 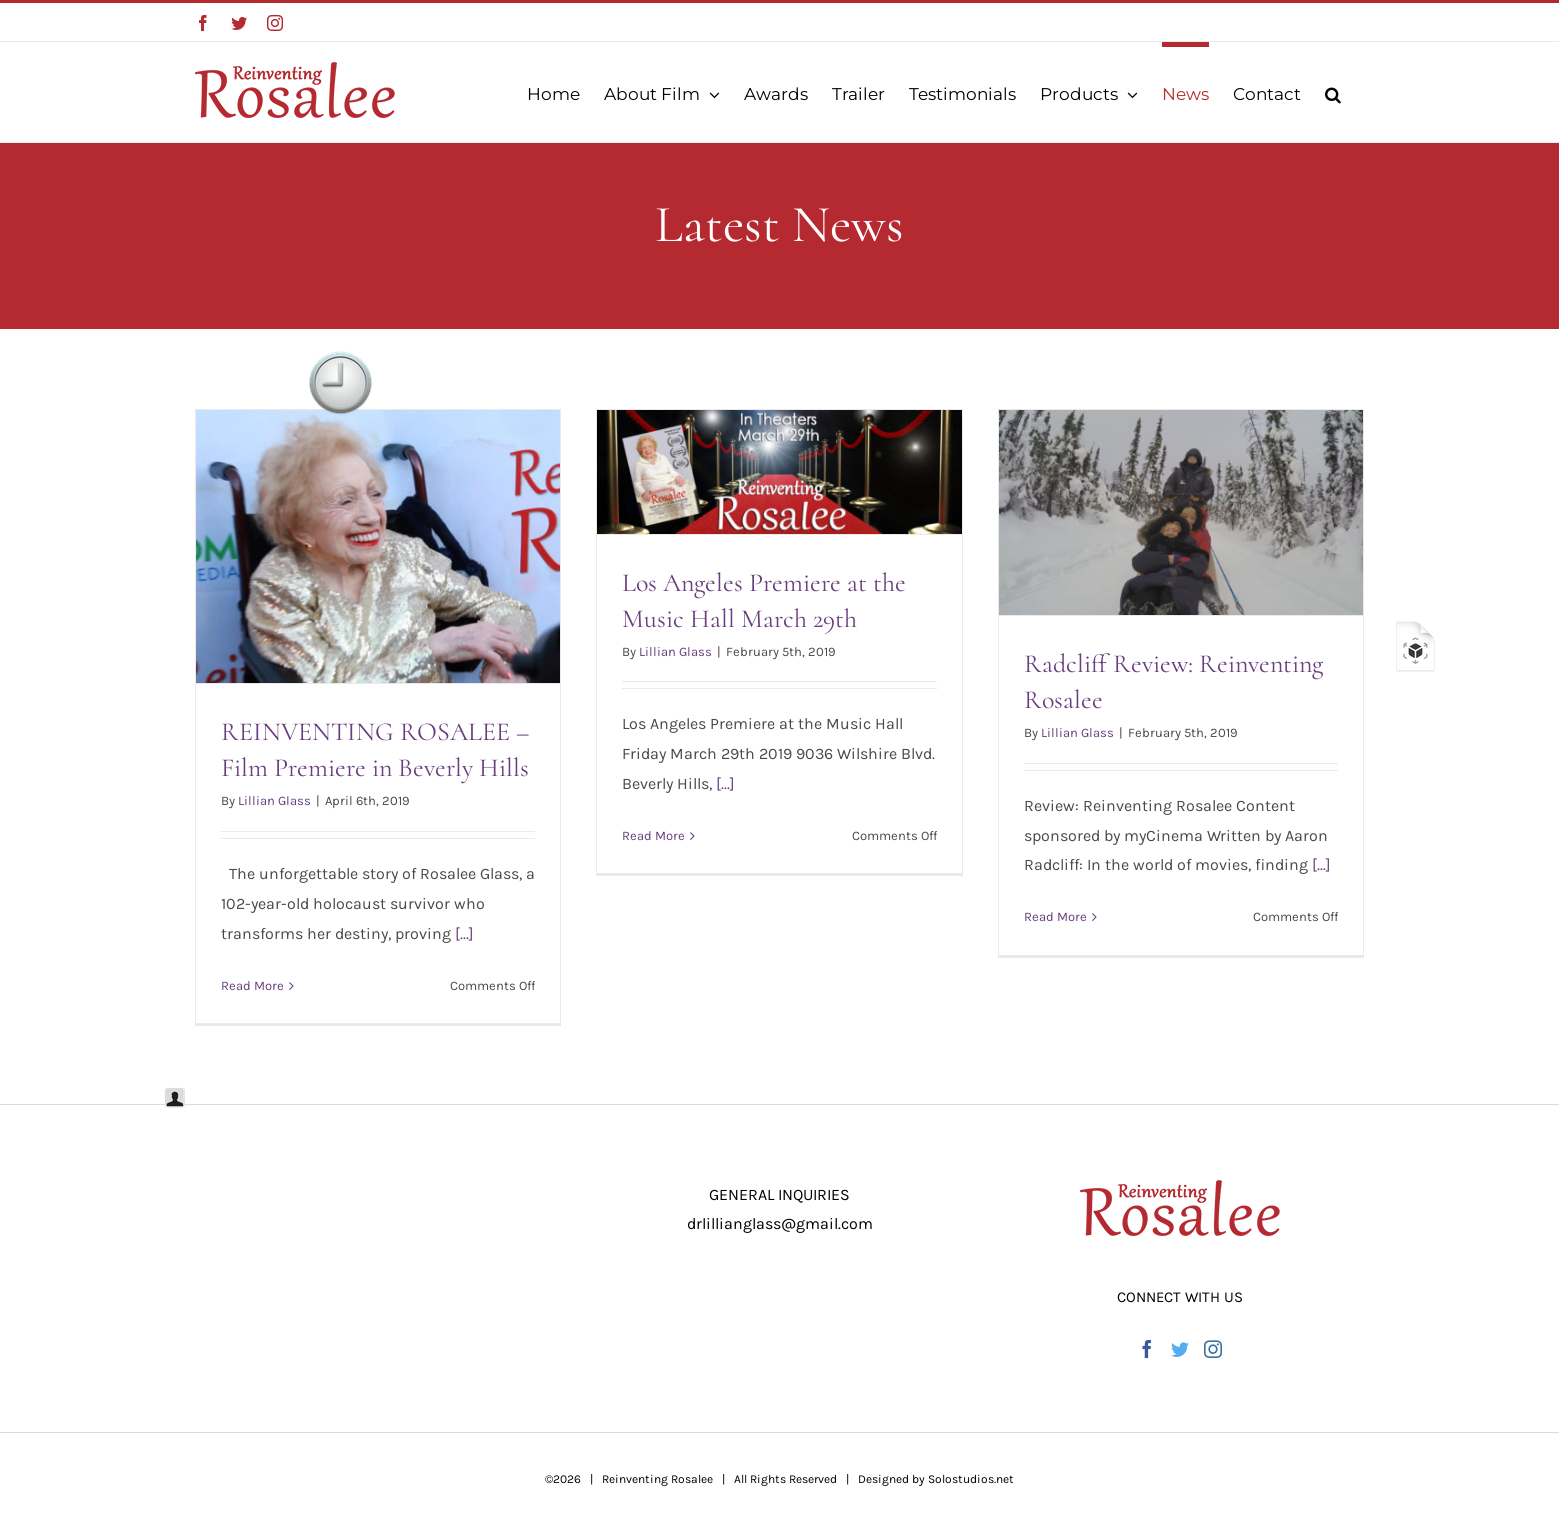 I want to click on manage online accounts and connected services, so click(x=273, y=1004).